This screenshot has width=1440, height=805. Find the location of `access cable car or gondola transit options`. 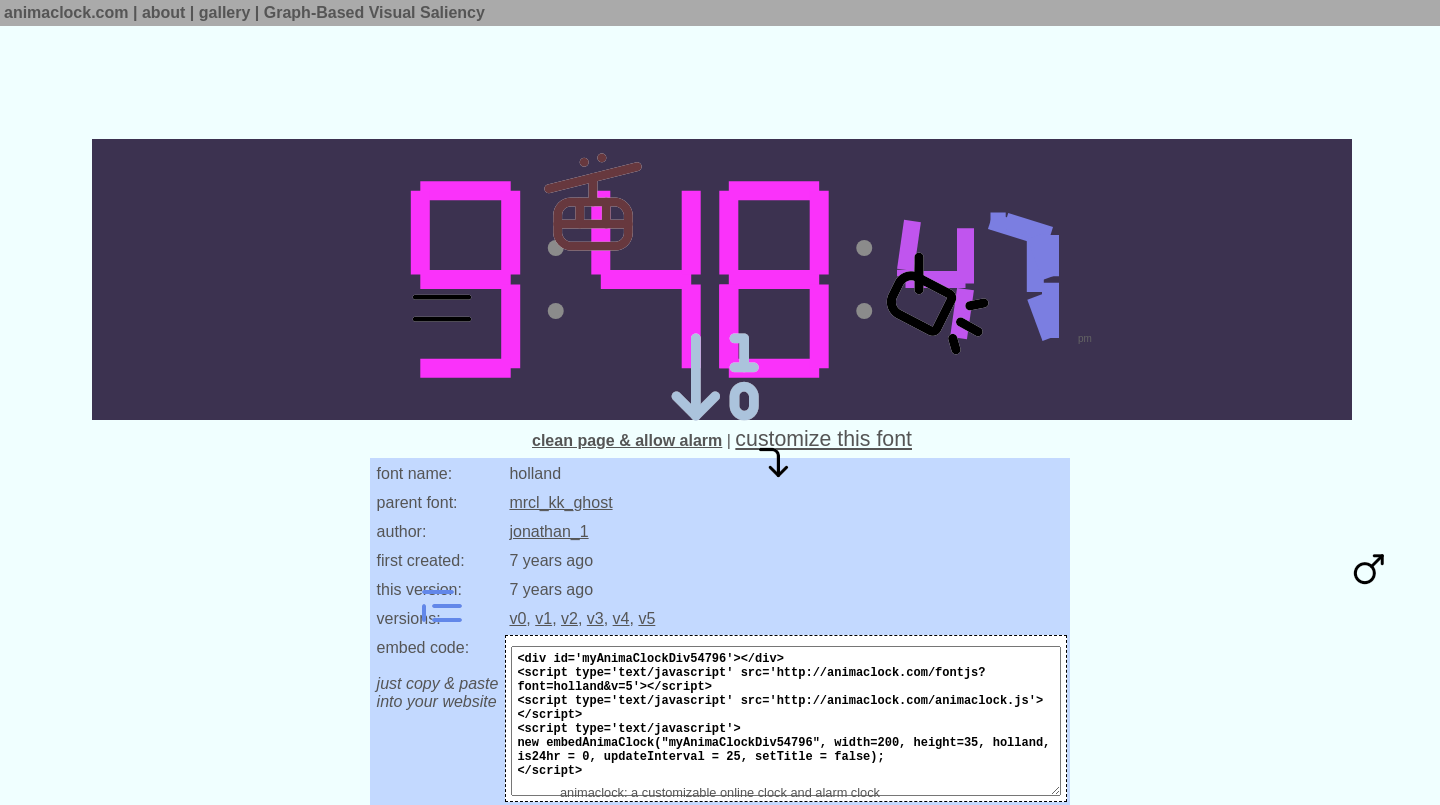

access cable car or gondola transit options is located at coordinates (593, 202).